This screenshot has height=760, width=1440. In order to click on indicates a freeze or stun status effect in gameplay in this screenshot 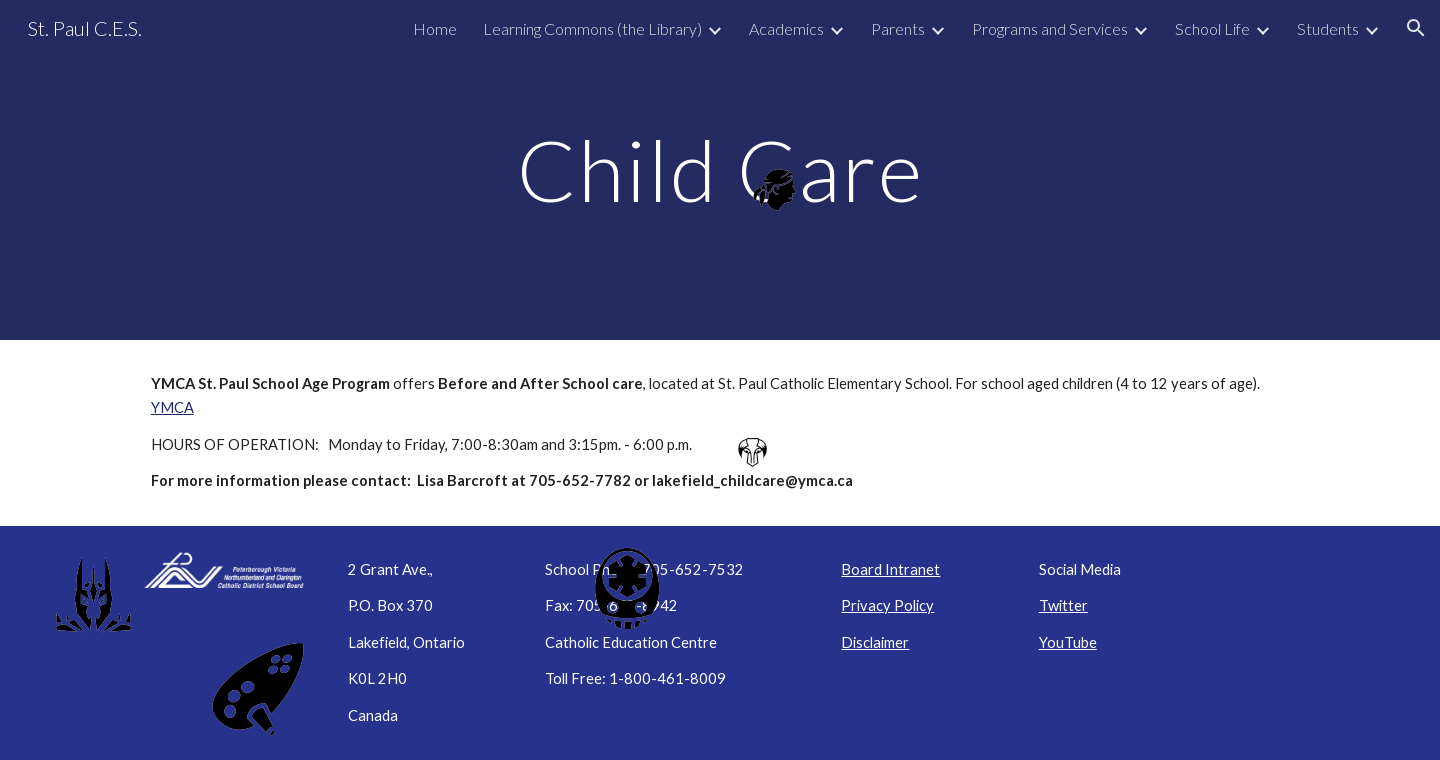, I will do `click(627, 588)`.